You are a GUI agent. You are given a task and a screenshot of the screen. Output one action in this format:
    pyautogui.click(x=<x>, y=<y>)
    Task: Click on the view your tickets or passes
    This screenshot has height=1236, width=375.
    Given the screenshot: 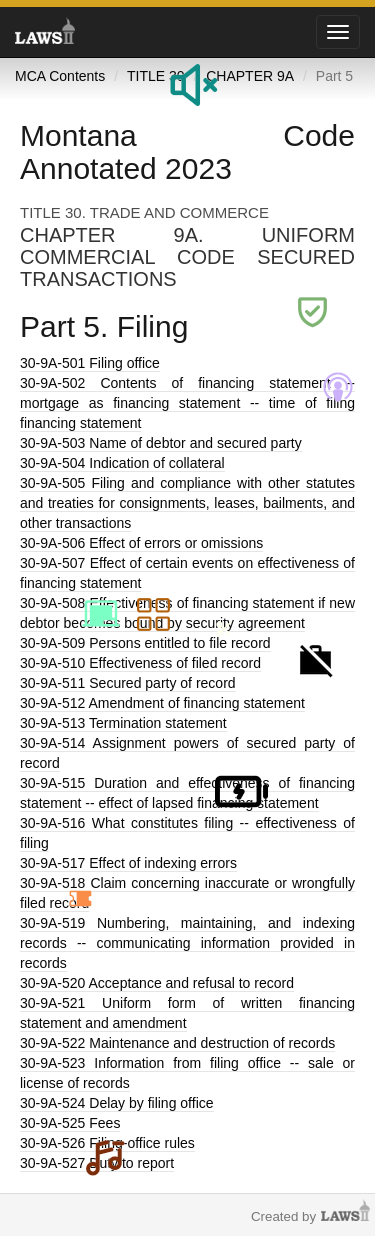 What is the action you would take?
    pyautogui.click(x=80, y=898)
    